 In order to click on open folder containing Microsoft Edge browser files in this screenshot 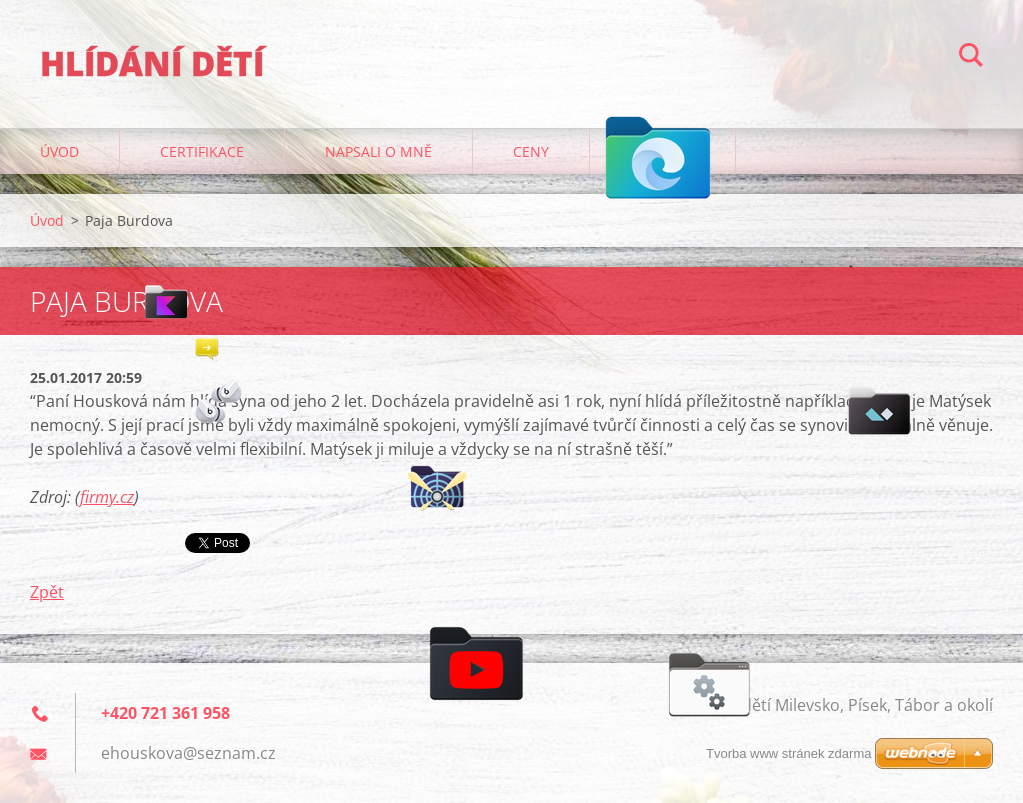, I will do `click(657, 160)`.